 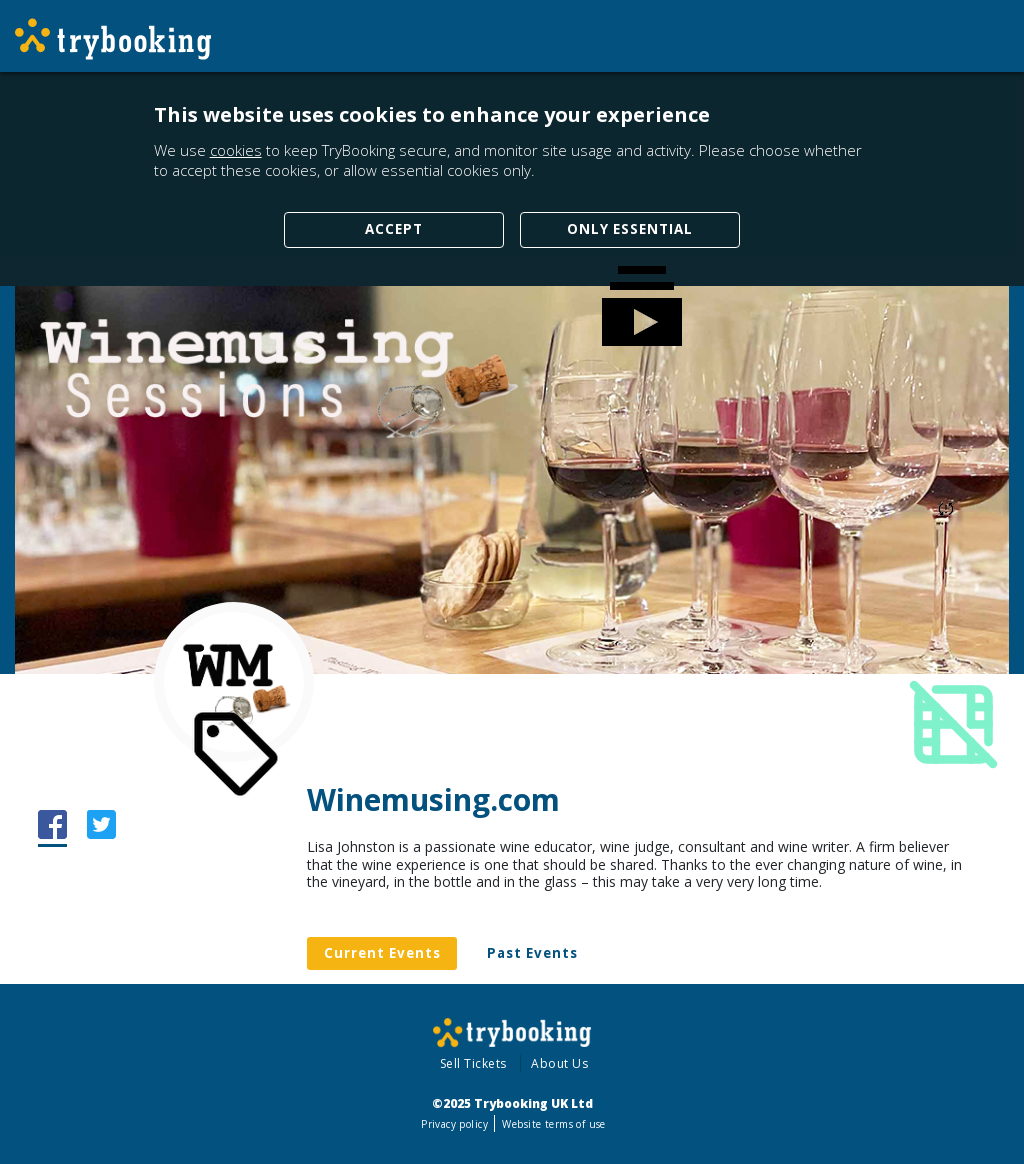 What do you see at coordinates (953, 724) in the screenshot?
I see `video recording is disabled` at bounding box center [953, 724].